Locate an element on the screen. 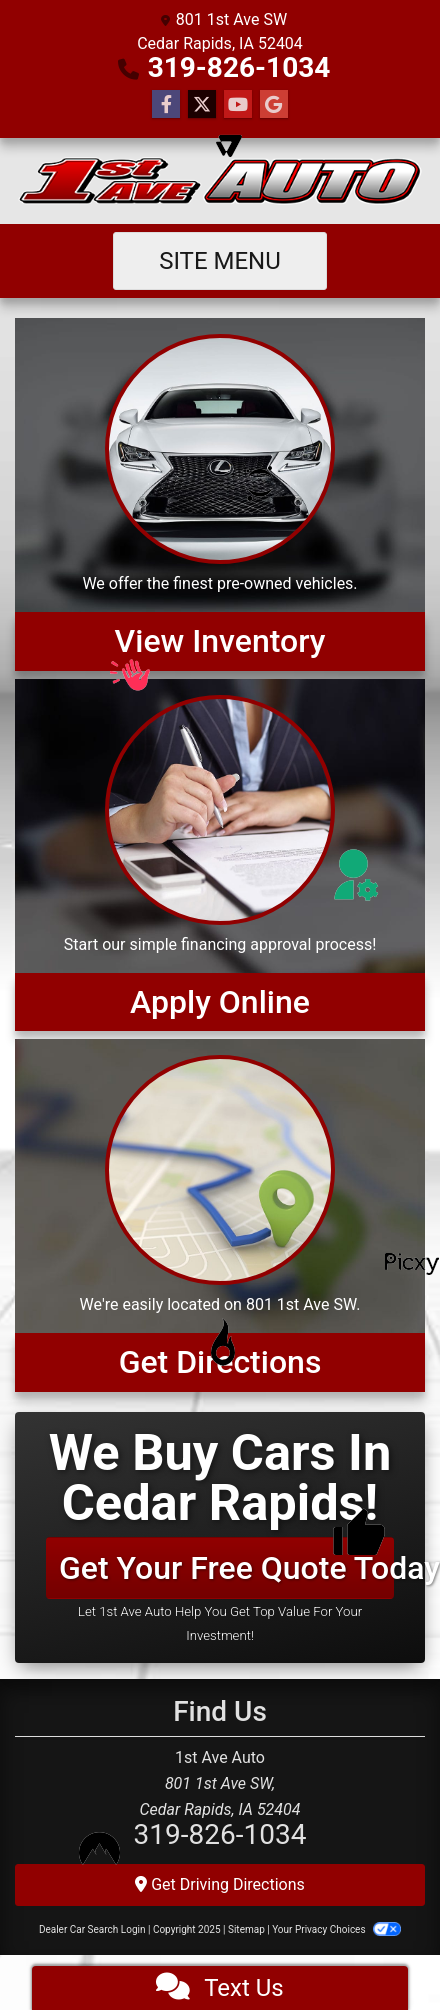 This screenshot has width=440, height=2010. open the Clubhouse app is located at coordinates (130, 675).